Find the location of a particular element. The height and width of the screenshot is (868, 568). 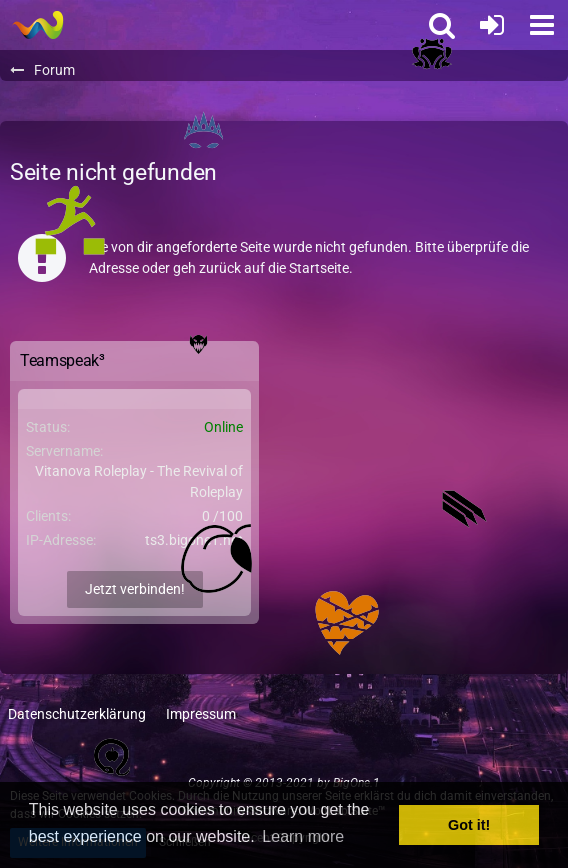

indicates premium or VIP membership status is located at coordinates (204, 131).